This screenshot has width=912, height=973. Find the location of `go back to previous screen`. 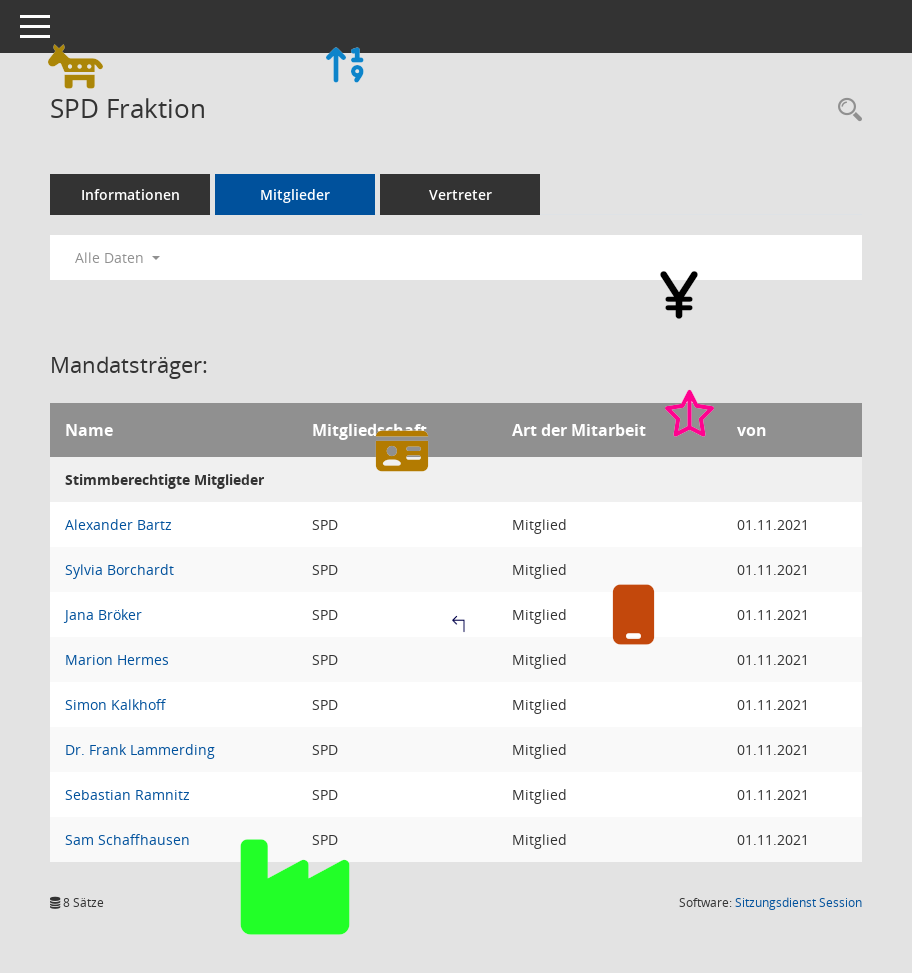

go back to previous screen is located at coordinates (459, 624).